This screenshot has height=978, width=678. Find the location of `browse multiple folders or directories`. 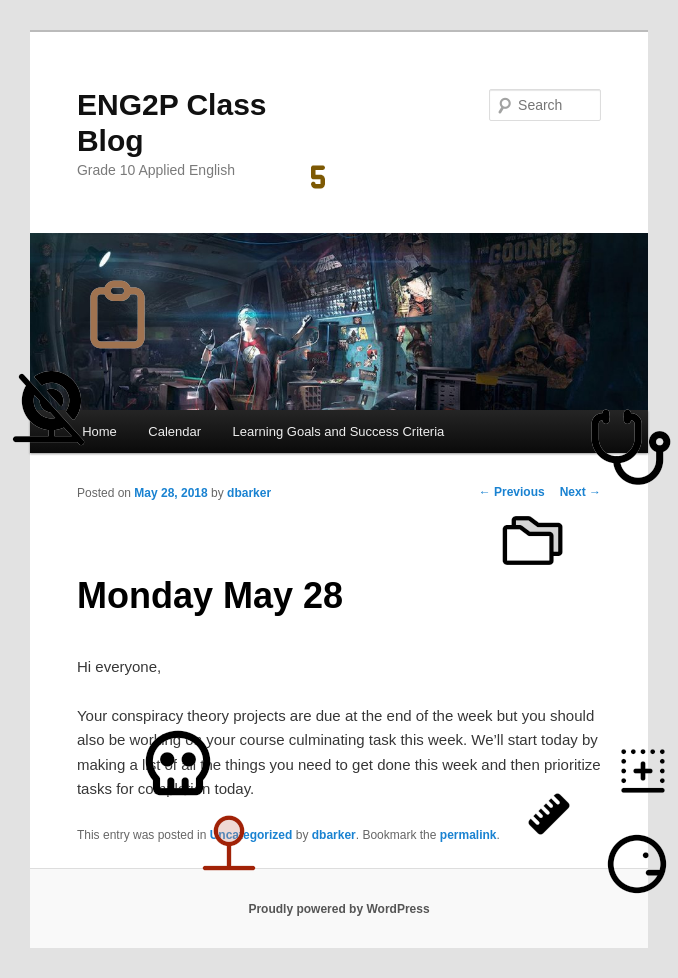

browse multiple folders or directories is located at coordinates (531, 540).